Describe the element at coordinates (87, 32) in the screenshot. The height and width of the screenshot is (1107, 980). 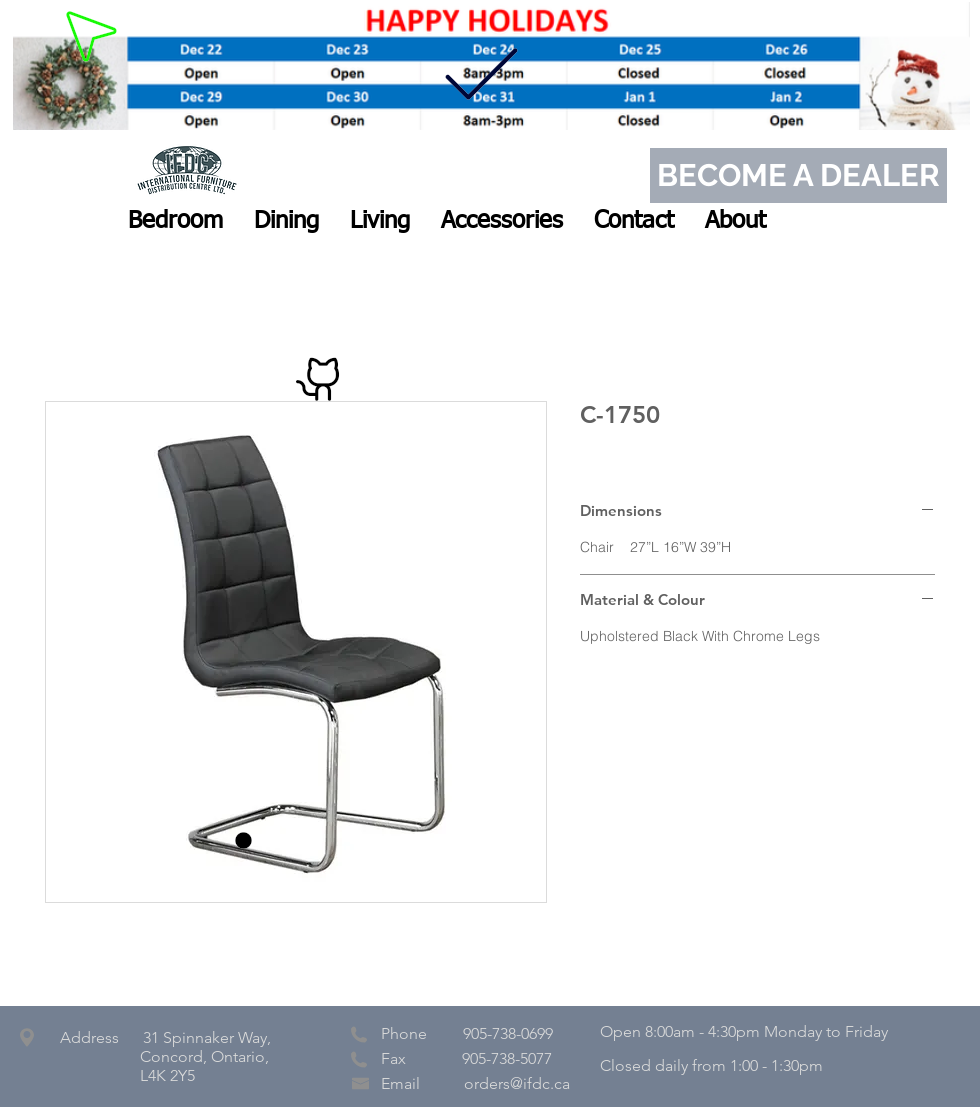
I see `tap to navigate to a destination` at that location.